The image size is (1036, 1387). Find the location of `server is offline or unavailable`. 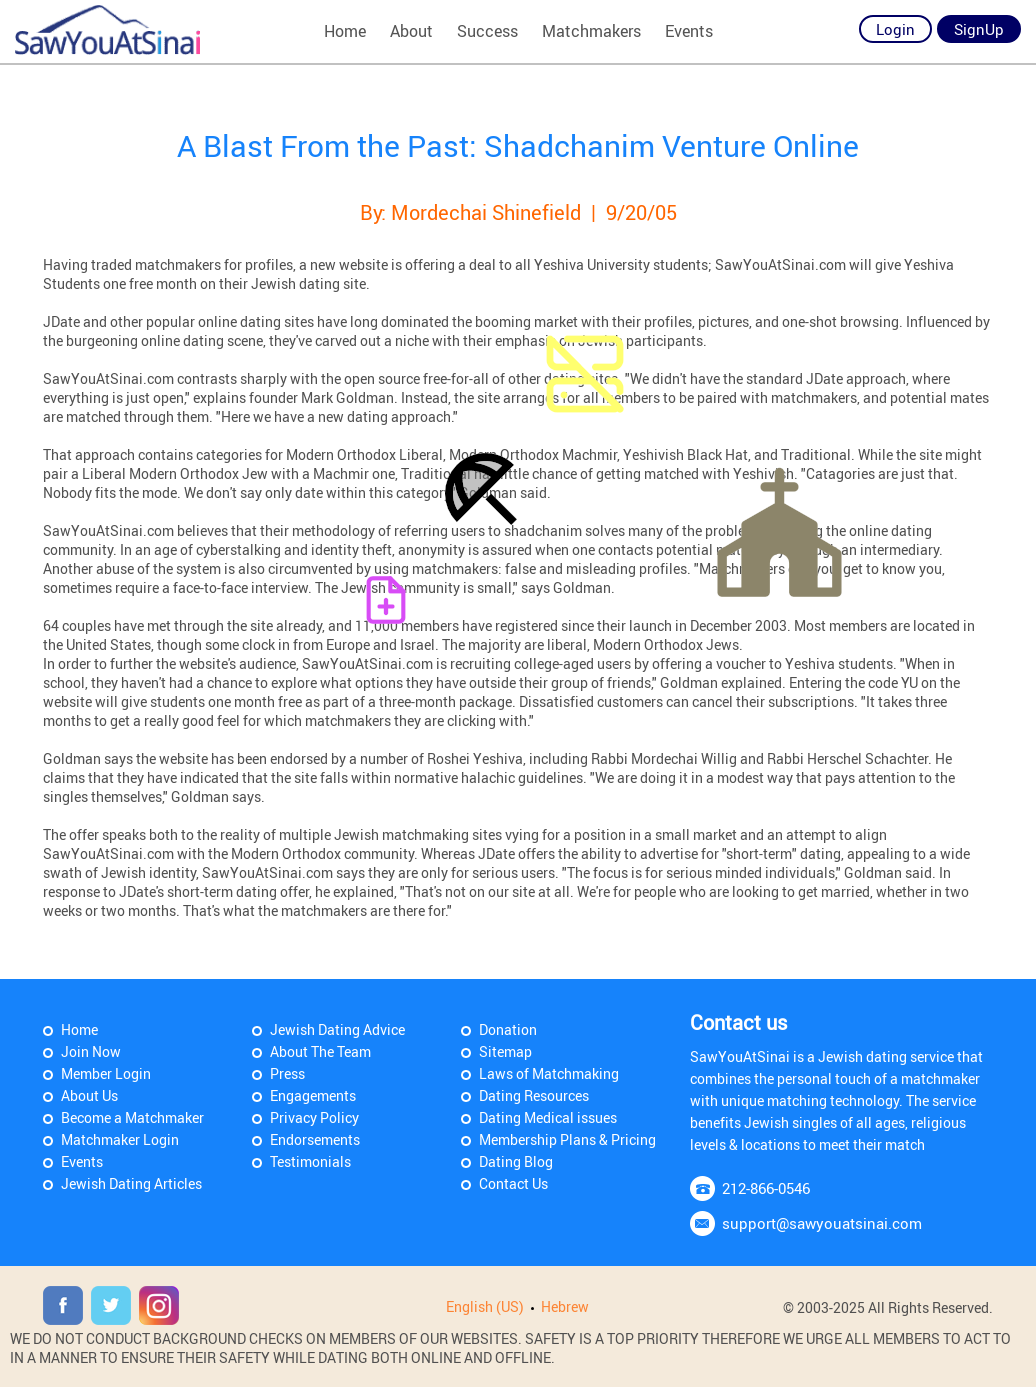

server is offline or unavailable is located at coordinates (585, 374).